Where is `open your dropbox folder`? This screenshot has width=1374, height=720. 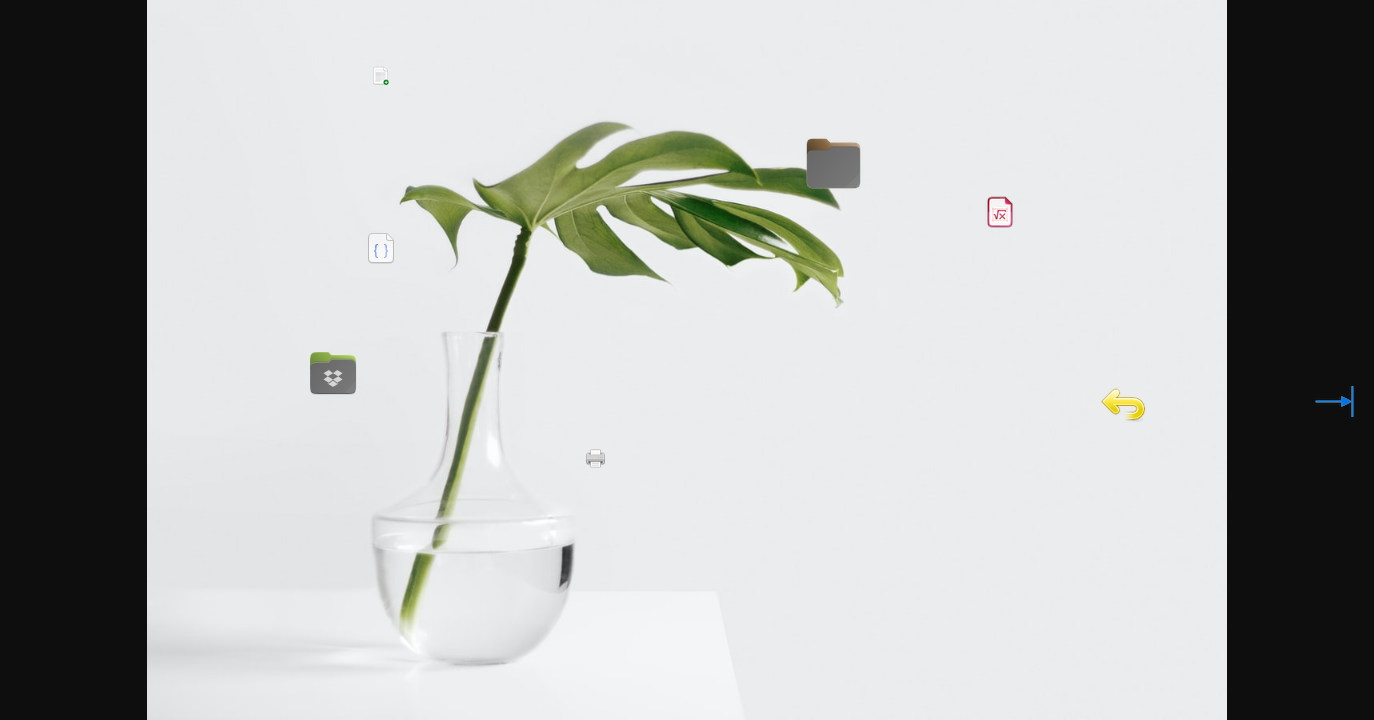
open your dropbox folder is located at coordinates (333, 373).